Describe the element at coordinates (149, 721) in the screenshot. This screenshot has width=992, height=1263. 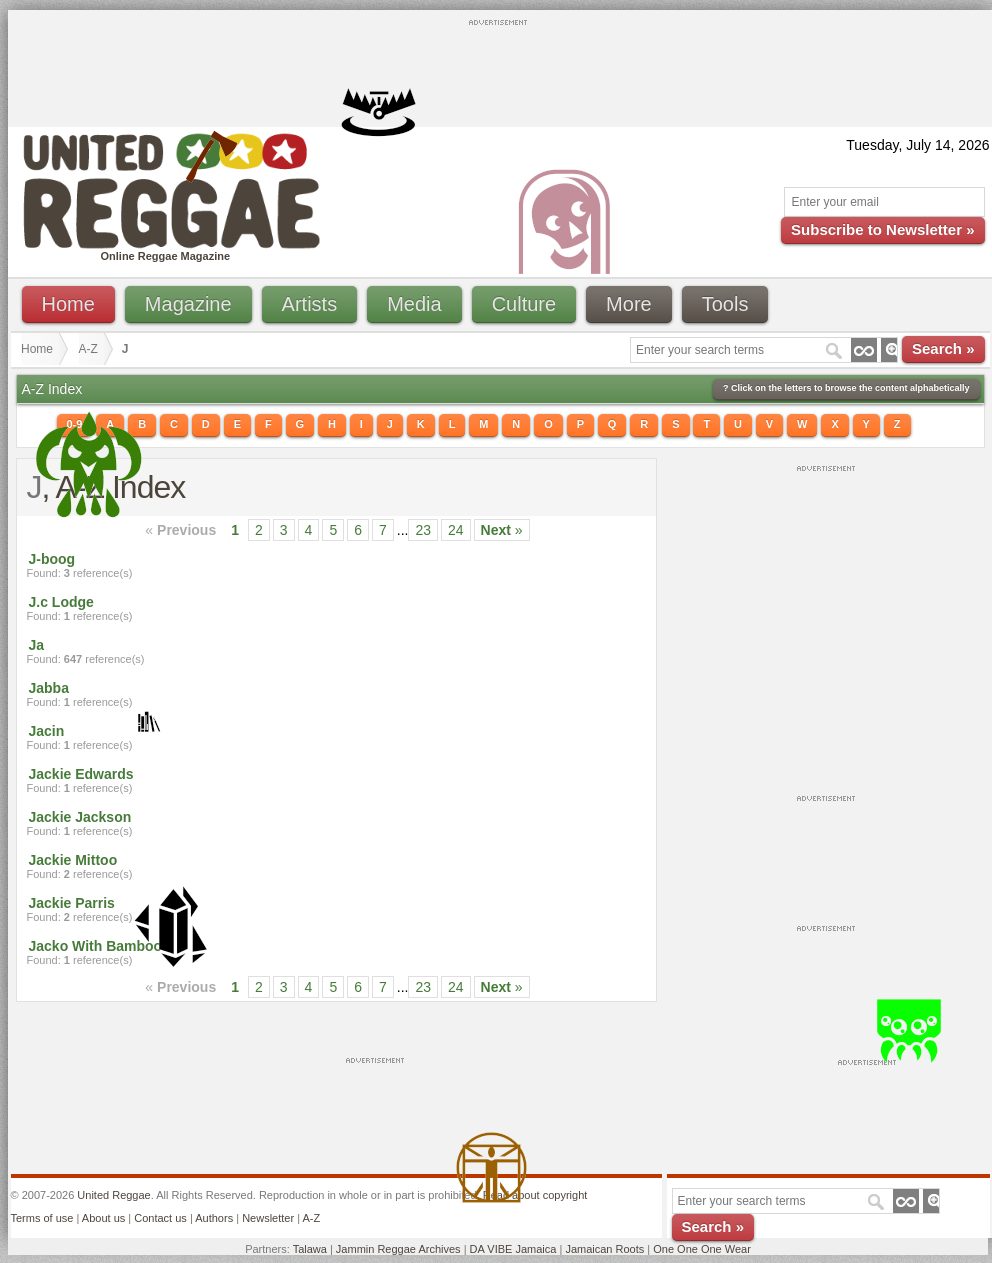
I see `access your library or book collection` at that location.